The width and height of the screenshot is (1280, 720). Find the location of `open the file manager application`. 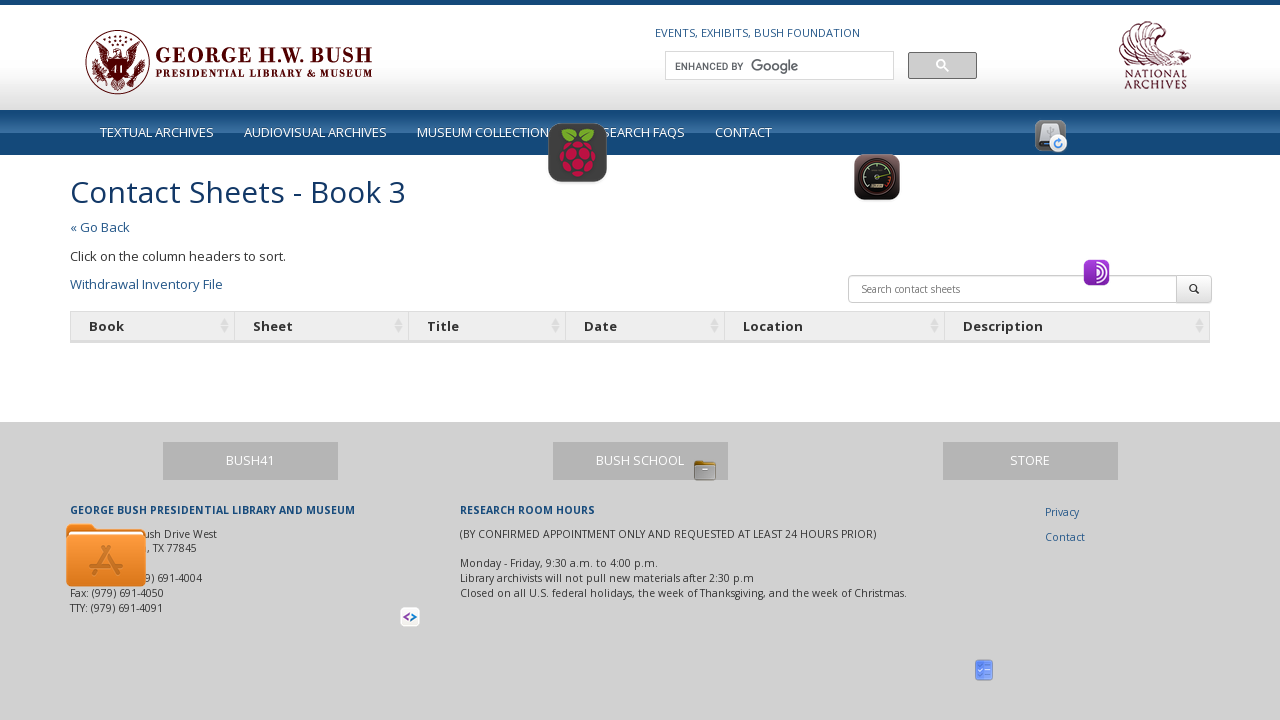

open the file manager application is located at coordinates (705, 470).